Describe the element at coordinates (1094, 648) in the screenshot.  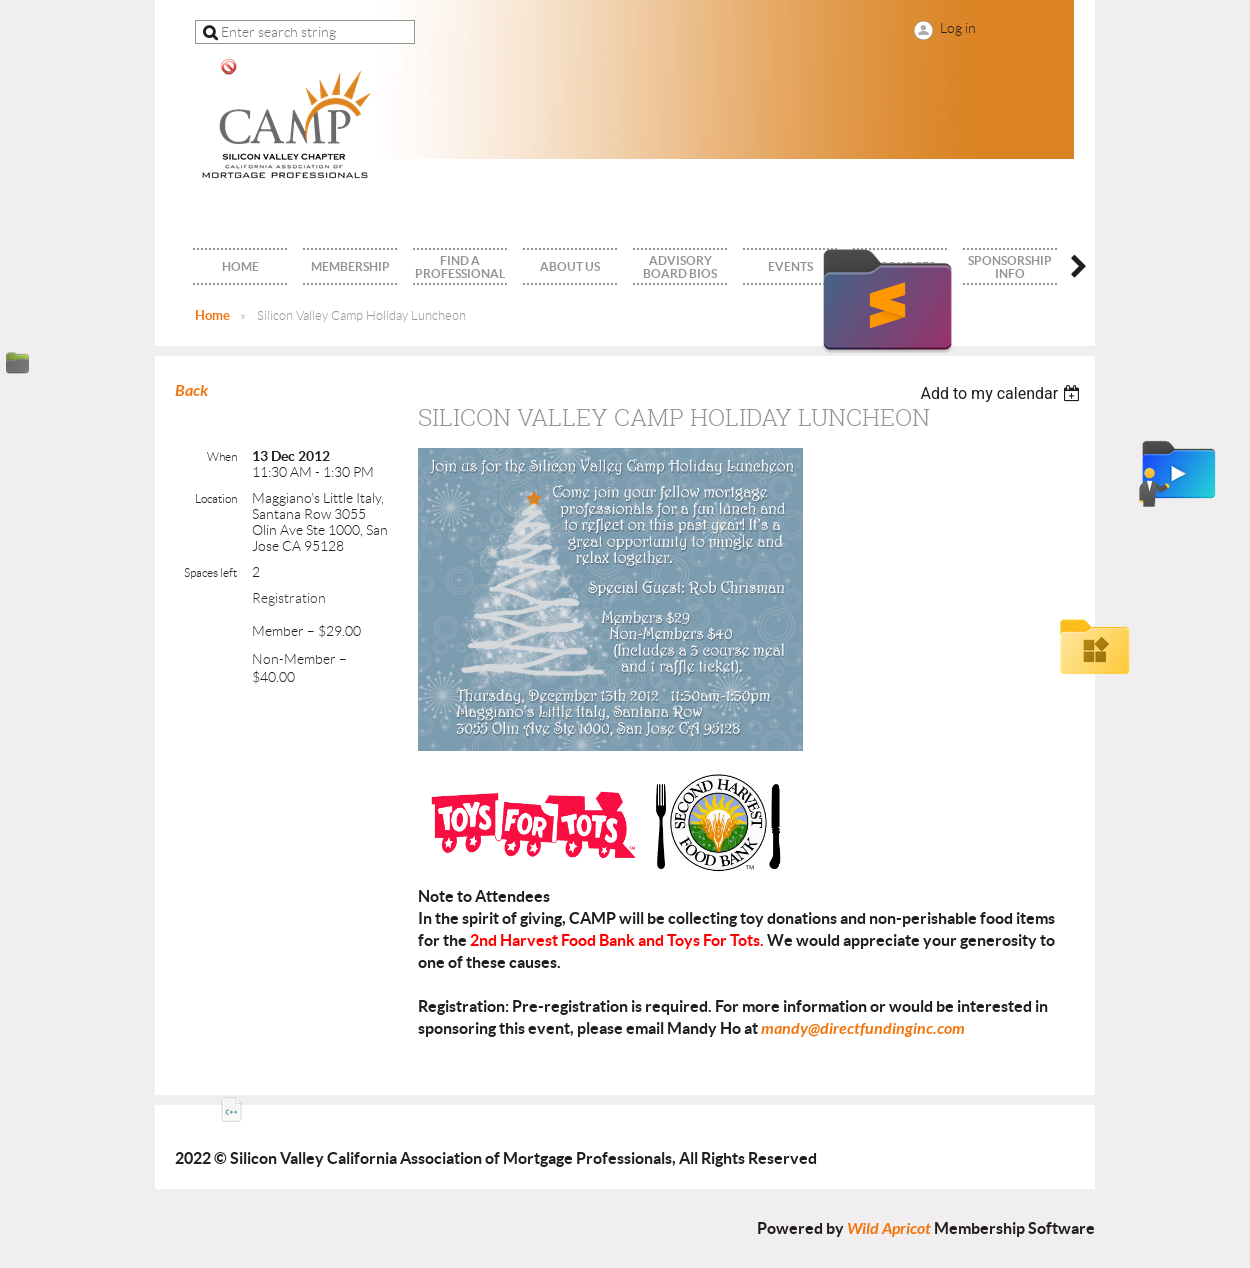
I see `open the apps folder` at that location.